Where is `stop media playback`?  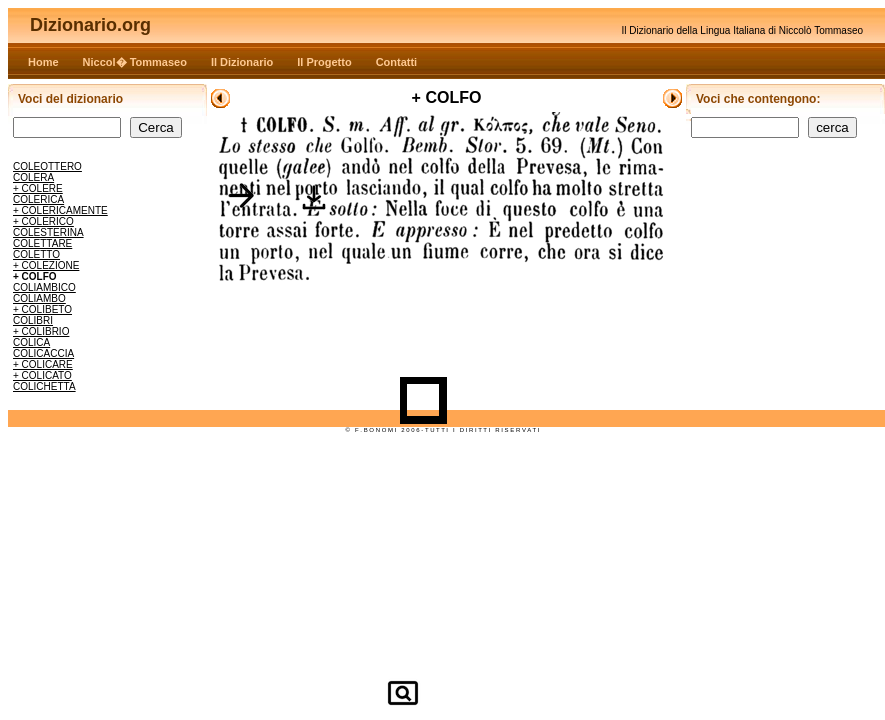 stop media playback is located at coordinates (423, 400).